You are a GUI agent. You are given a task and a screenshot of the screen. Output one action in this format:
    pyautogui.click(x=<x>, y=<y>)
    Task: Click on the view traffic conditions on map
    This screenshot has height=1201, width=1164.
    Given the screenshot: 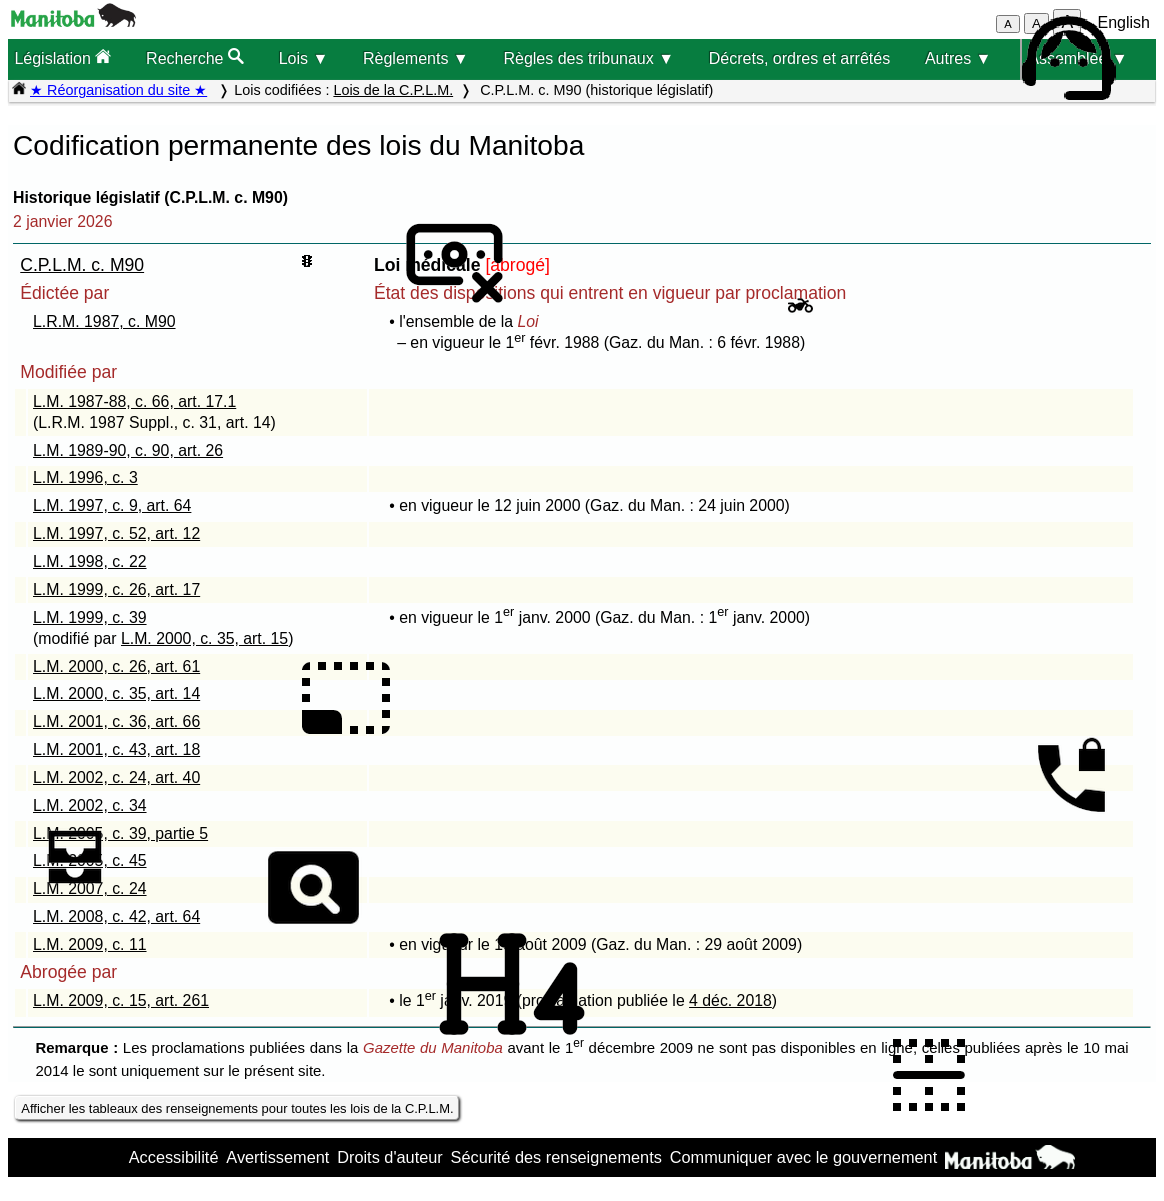 What is the action you would take?
    pyautogui.click(x=307, y=261)
    